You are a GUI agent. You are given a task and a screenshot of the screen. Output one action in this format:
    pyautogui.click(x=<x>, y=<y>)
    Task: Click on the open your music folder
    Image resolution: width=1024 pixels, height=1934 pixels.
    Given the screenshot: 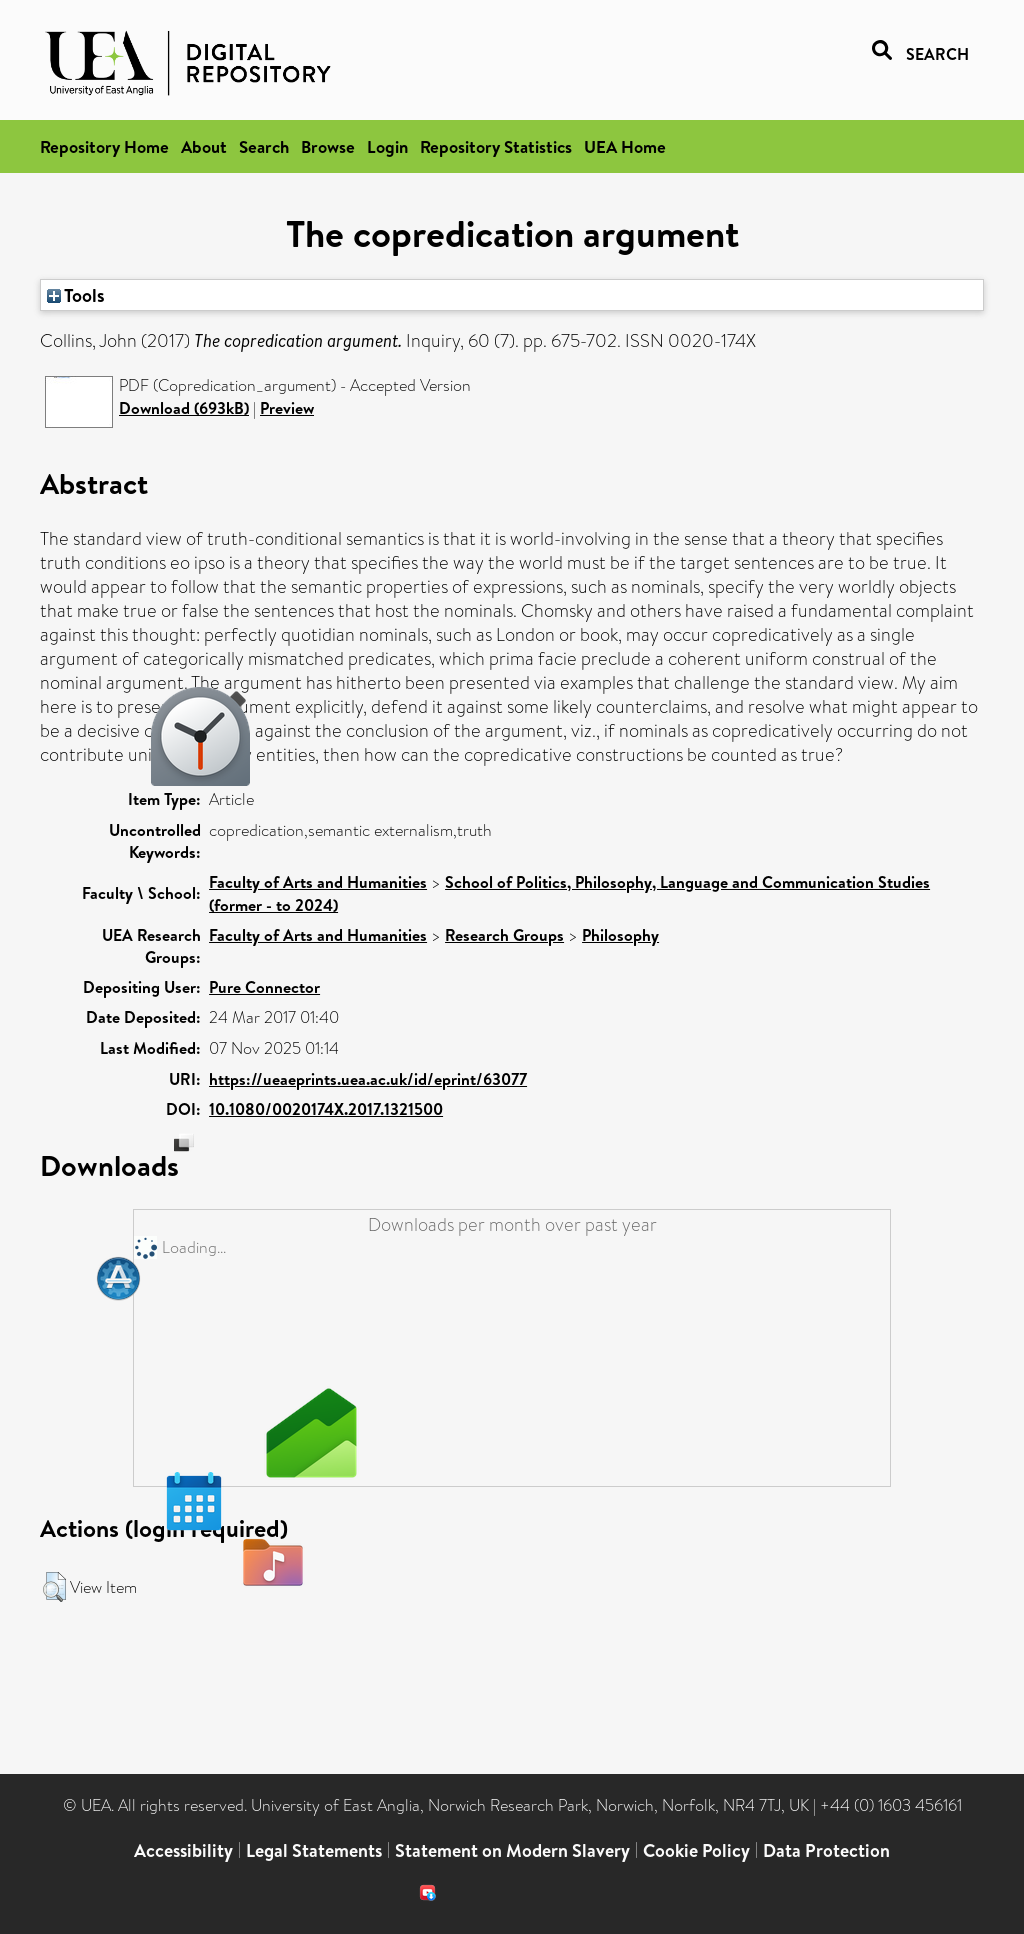 What is the action you would take?
    pyautogui.click(x=273, y=1564)
    